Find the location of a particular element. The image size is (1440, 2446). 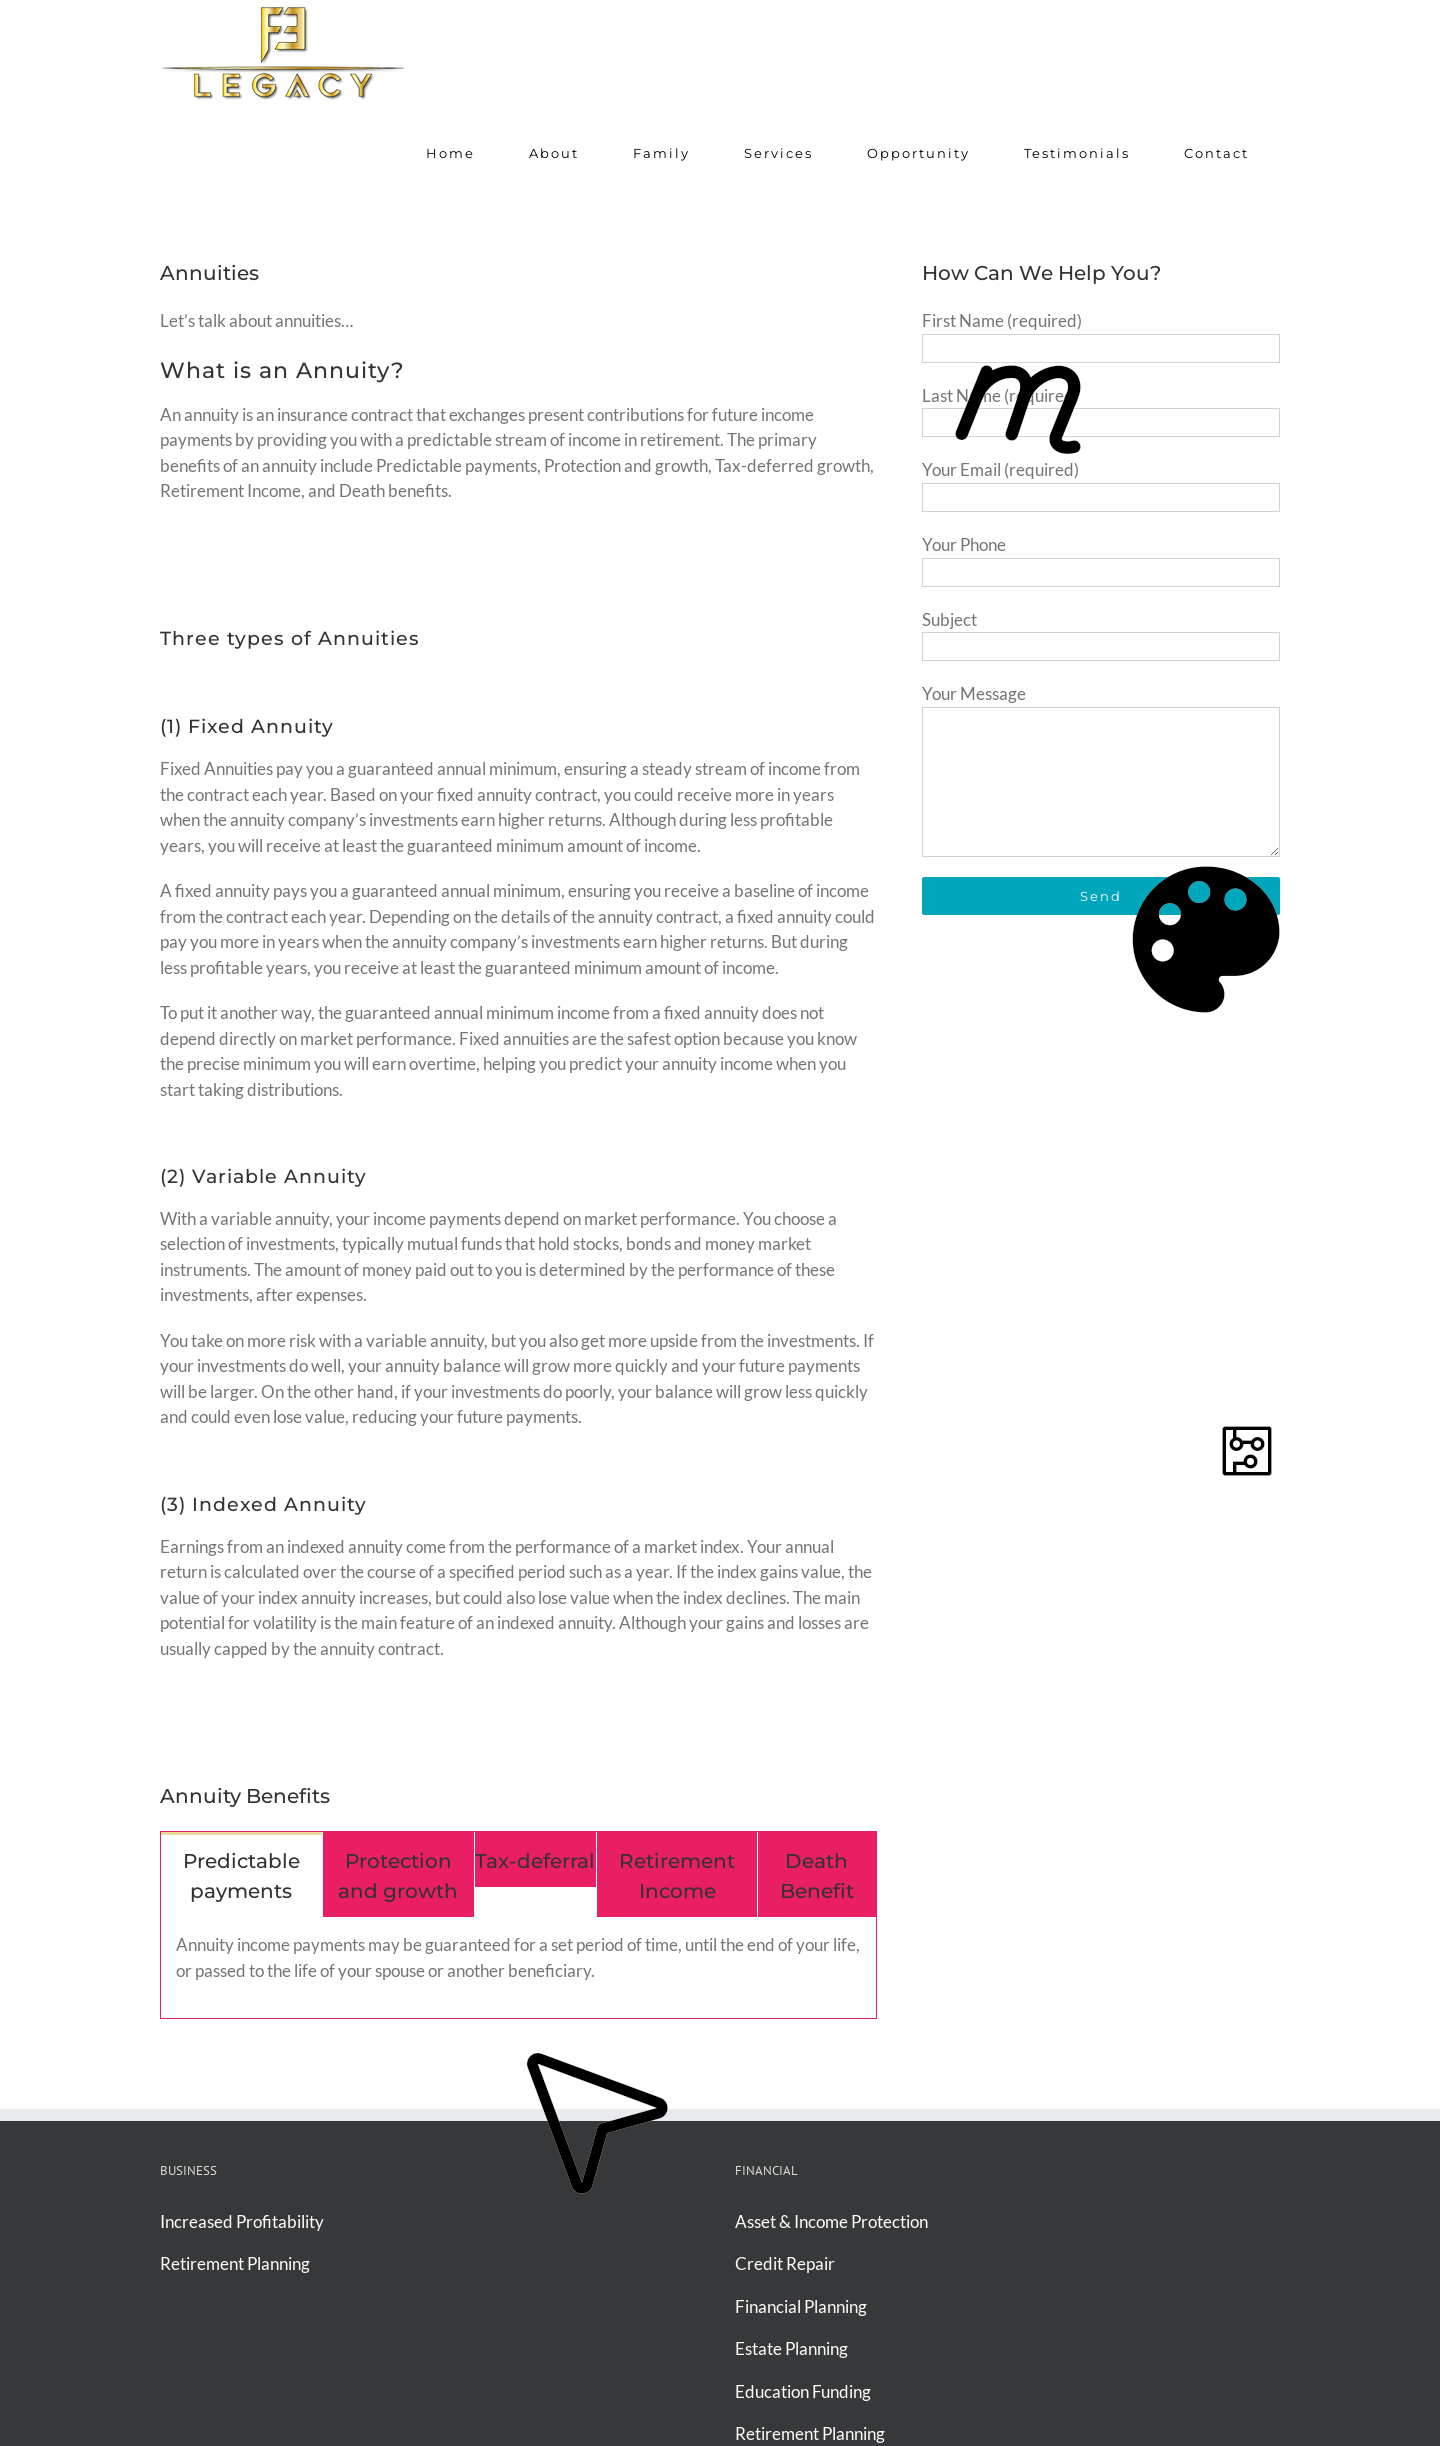

open the Meetup app is located at coordinates (1018, 403).